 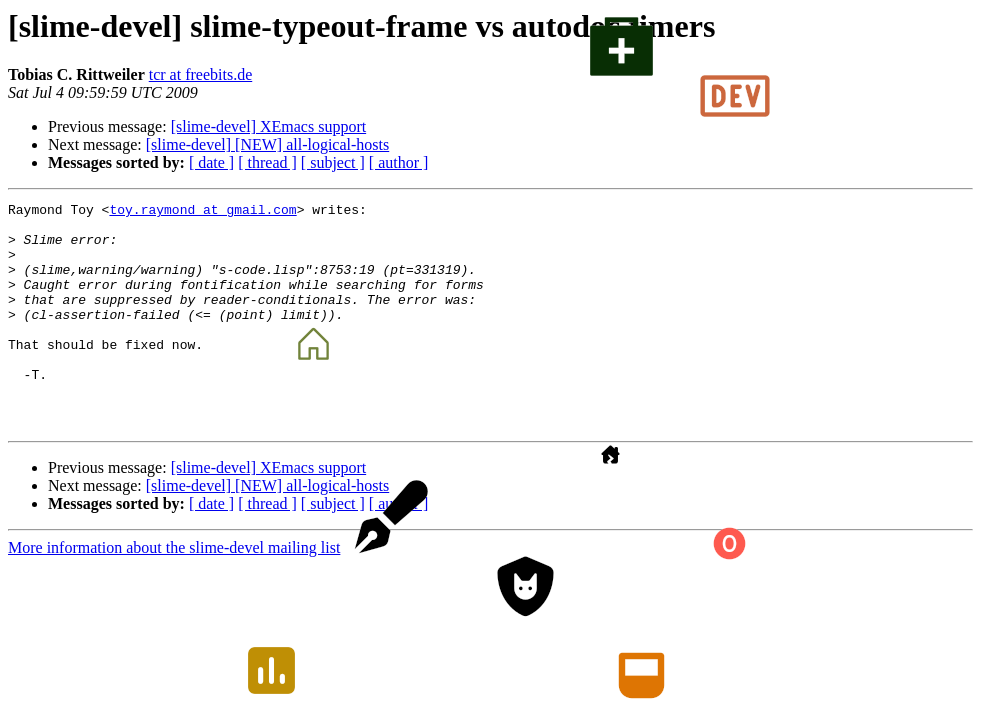 What do you see at coordinates (313, 344) in the screenshot?
I see `navigate to home screen` at bounding box center [313, 344].